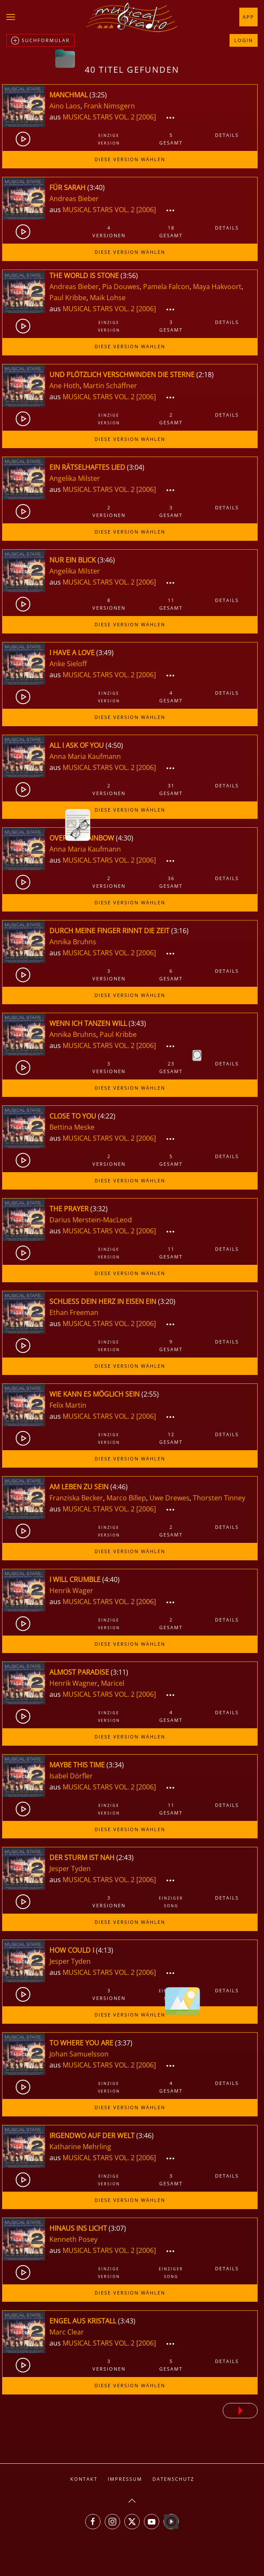 The width and height of the screenshot is (264, 2576). I want to click on open the photos app, so click(182, 2001).